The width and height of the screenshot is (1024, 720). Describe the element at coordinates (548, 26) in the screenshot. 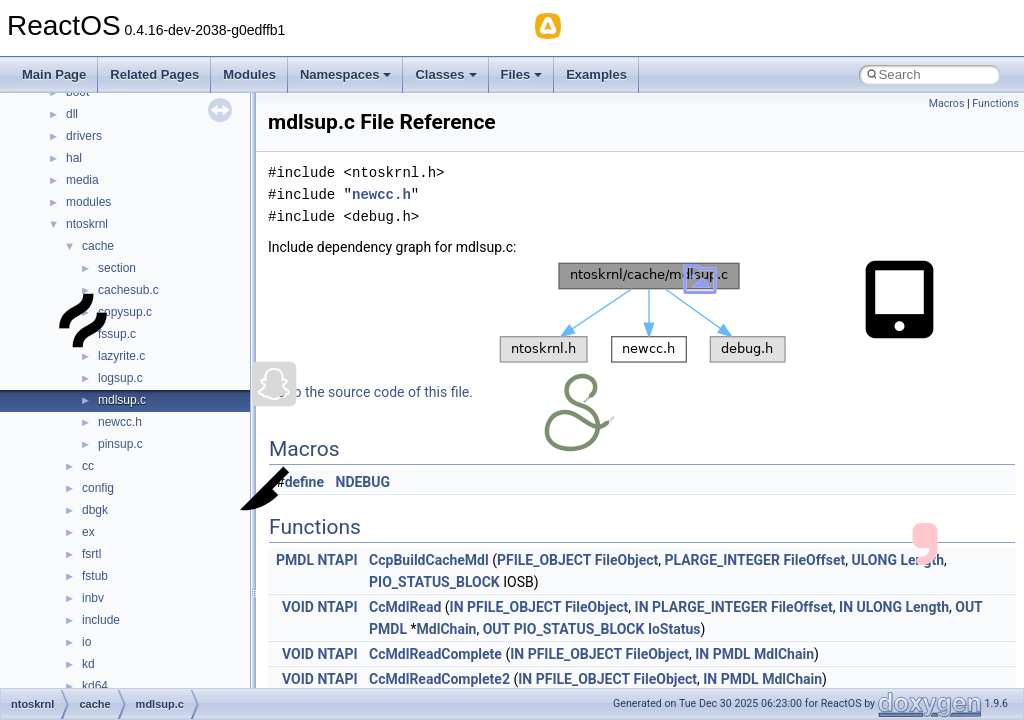

I see `AdonisJS framework logo` at that location.